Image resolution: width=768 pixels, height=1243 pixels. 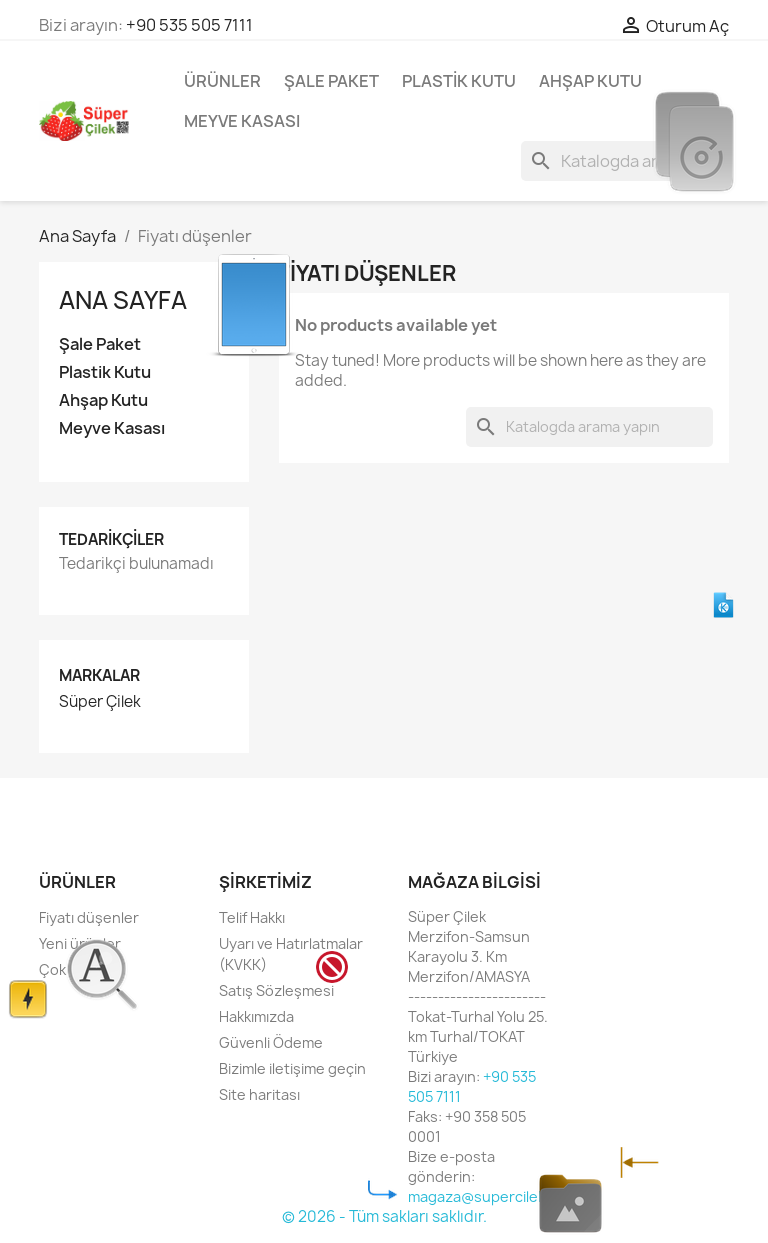 What do you see at coordinates (723, 605) in the screenshot?
I see `open a KMyMoney financial data file` at bounding box center [723, 605].